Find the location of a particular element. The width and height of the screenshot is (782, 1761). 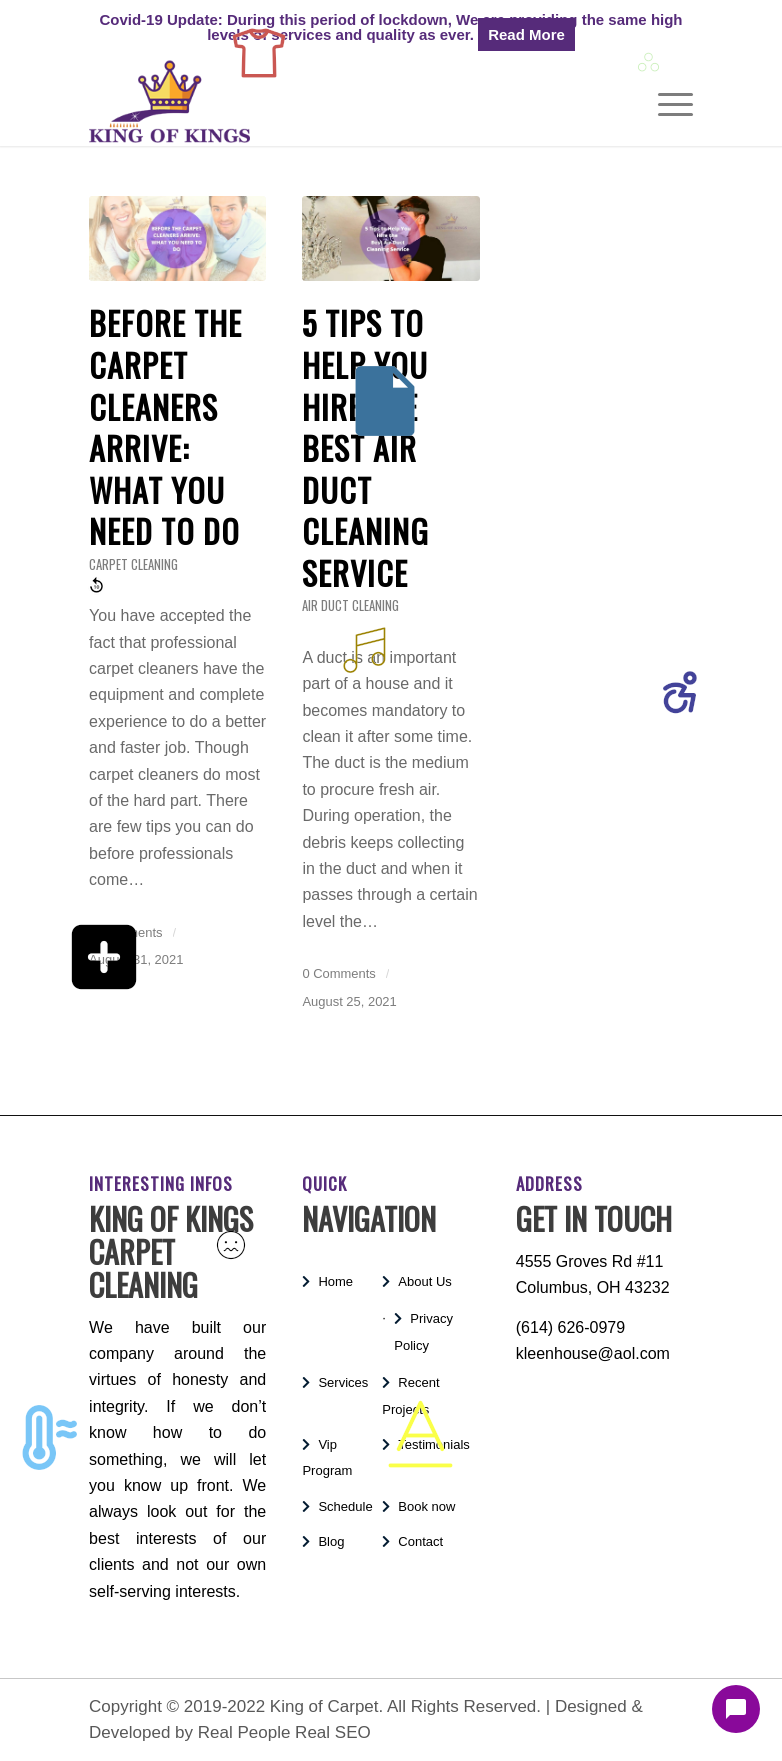

add a new item is located at coordinates (104, 957).